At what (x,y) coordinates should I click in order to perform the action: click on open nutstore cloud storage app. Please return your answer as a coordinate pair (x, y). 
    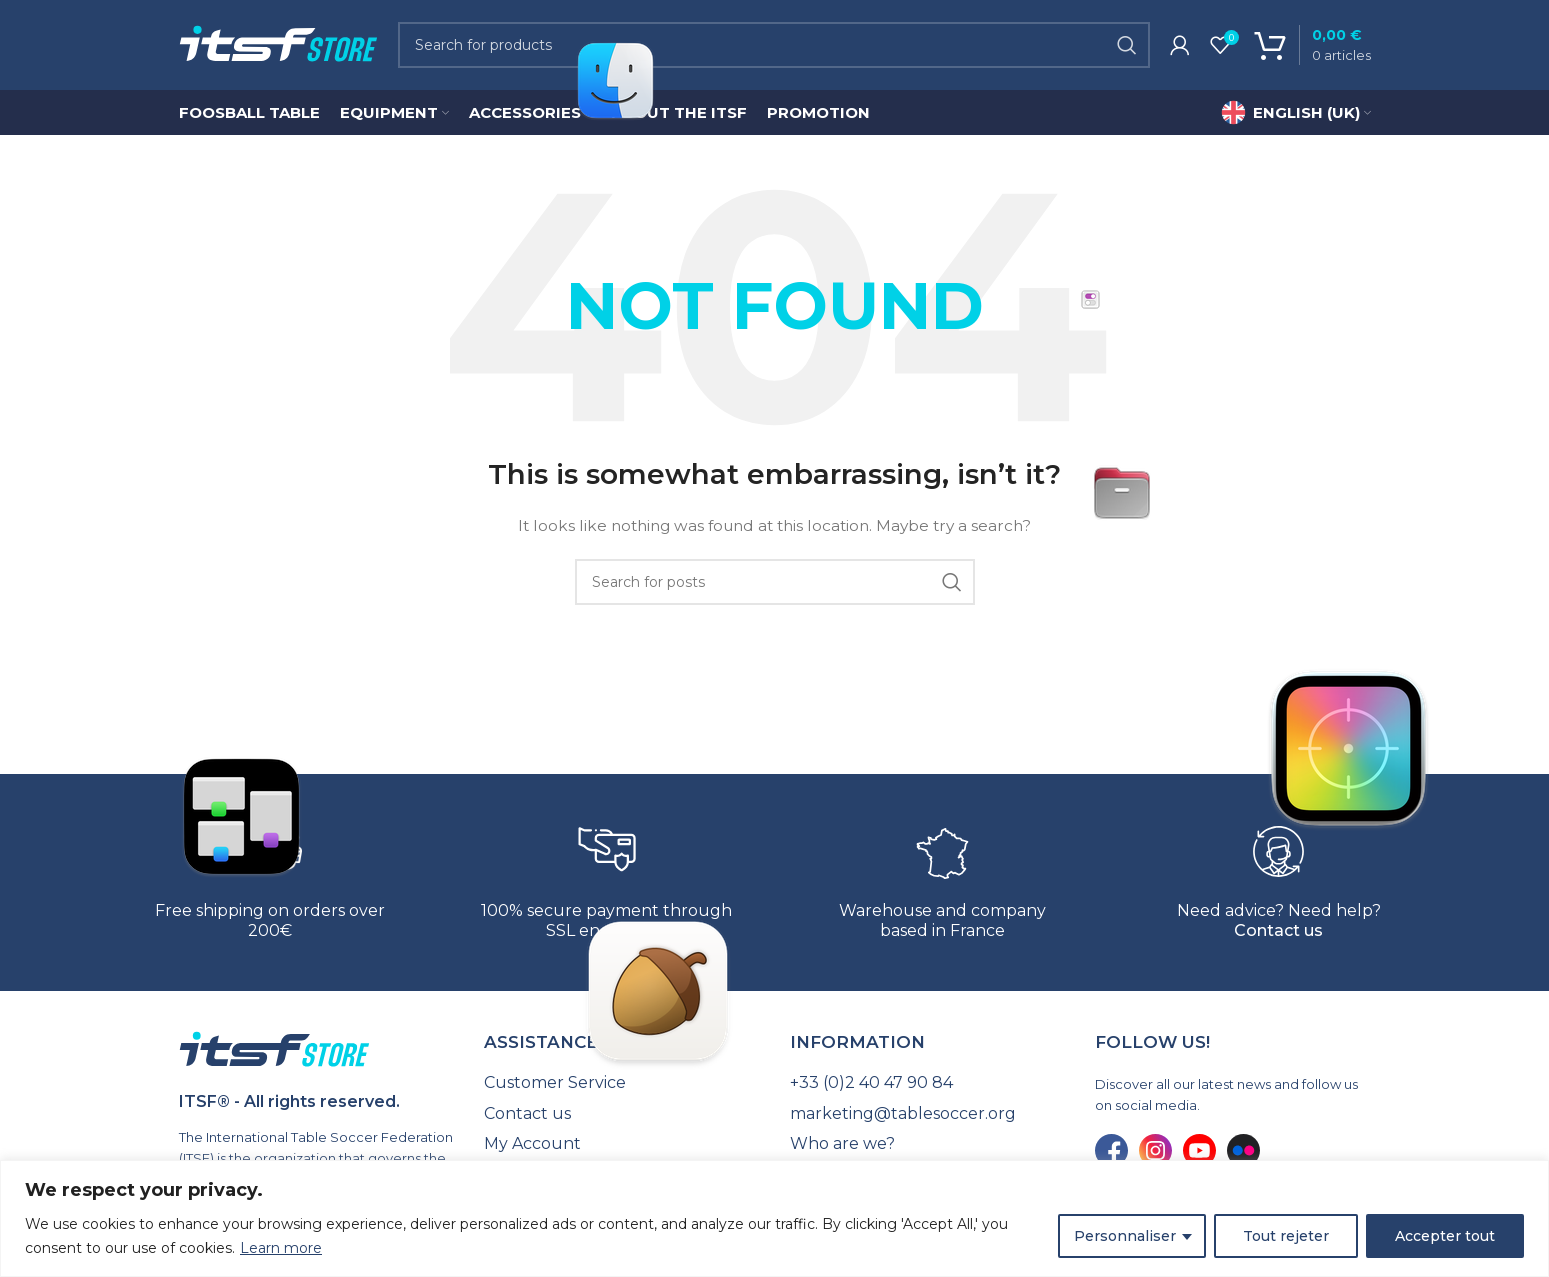
    Looking at the image, I should click on (658, 991).